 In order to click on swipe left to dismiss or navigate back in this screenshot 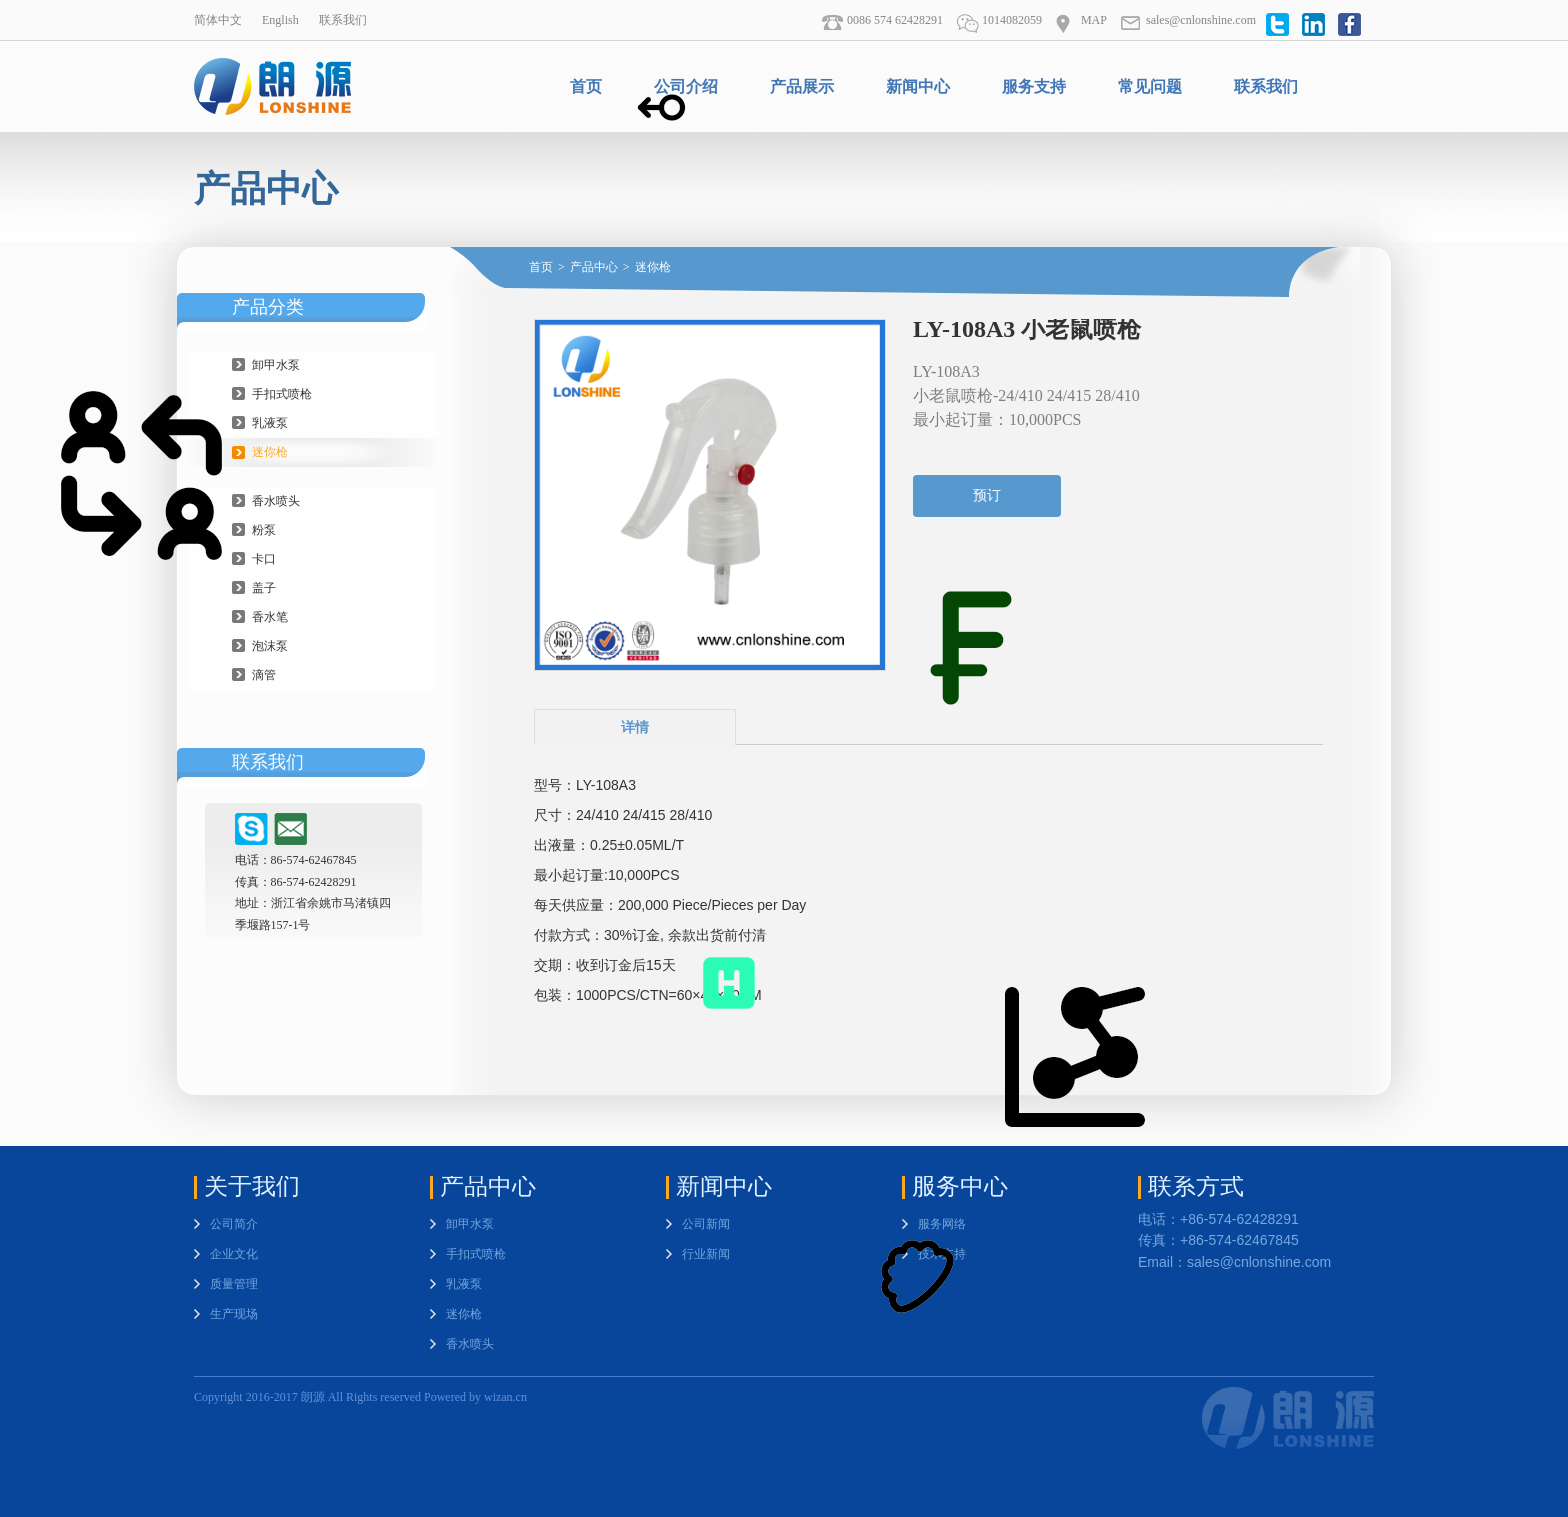, I will do `click(661, 107)`.